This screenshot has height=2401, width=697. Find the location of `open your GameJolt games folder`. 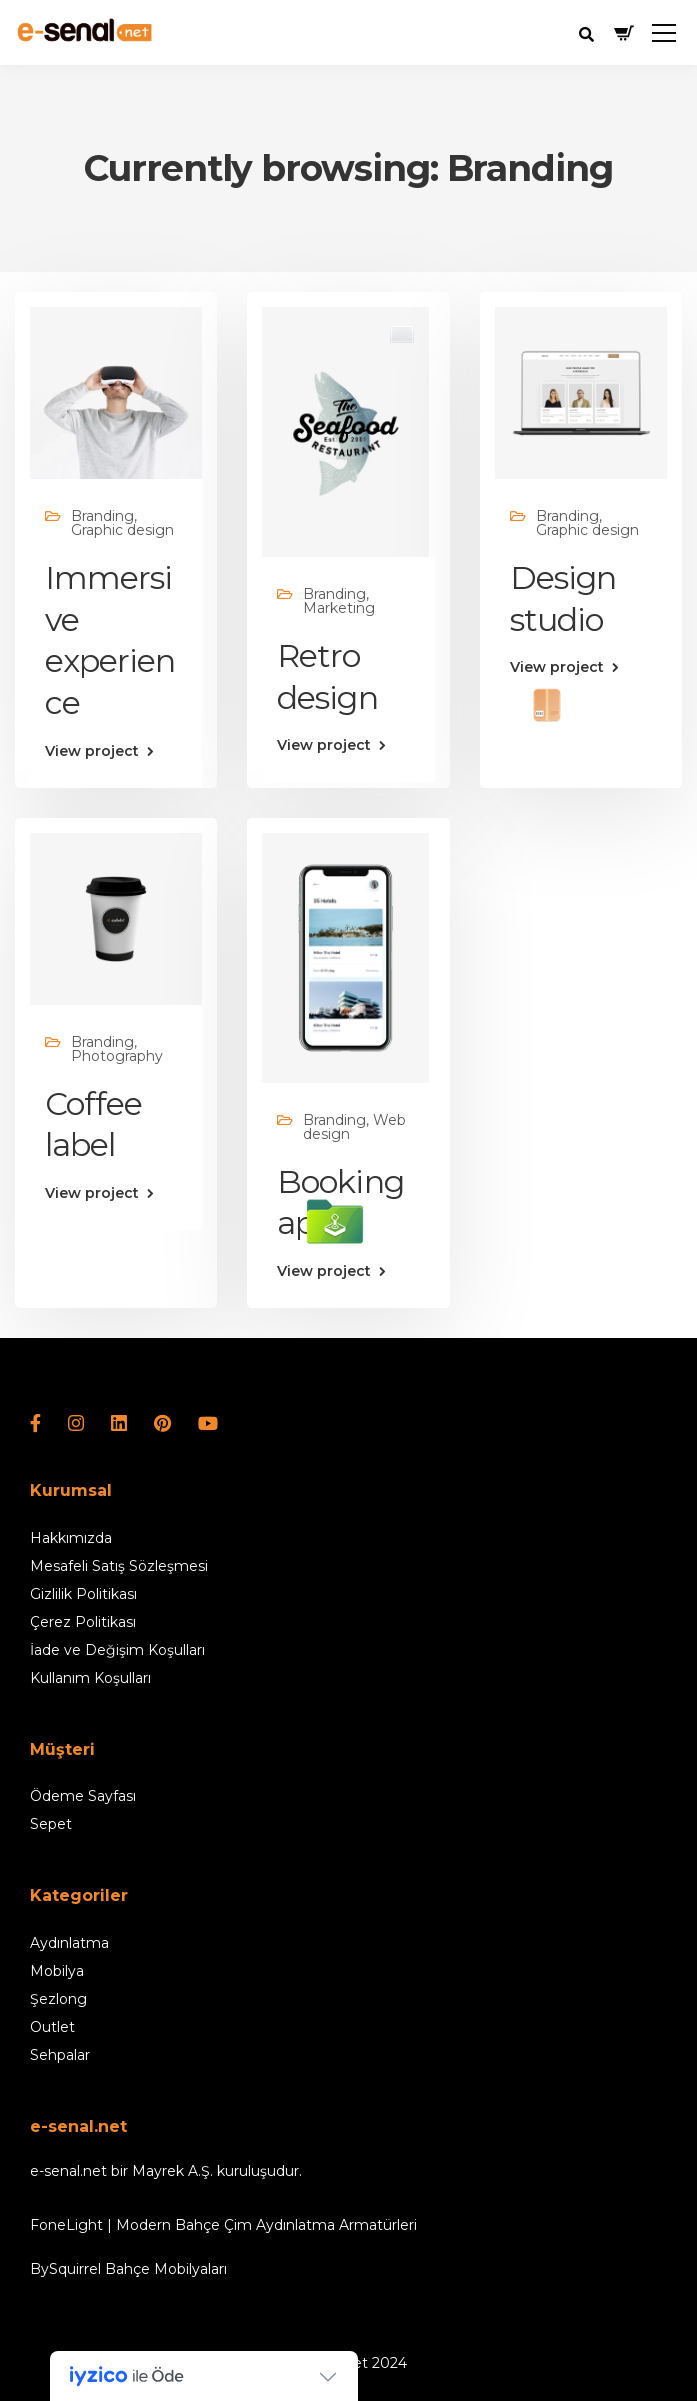

open your GameJolt games folder is located at coordinates (335, 1223).